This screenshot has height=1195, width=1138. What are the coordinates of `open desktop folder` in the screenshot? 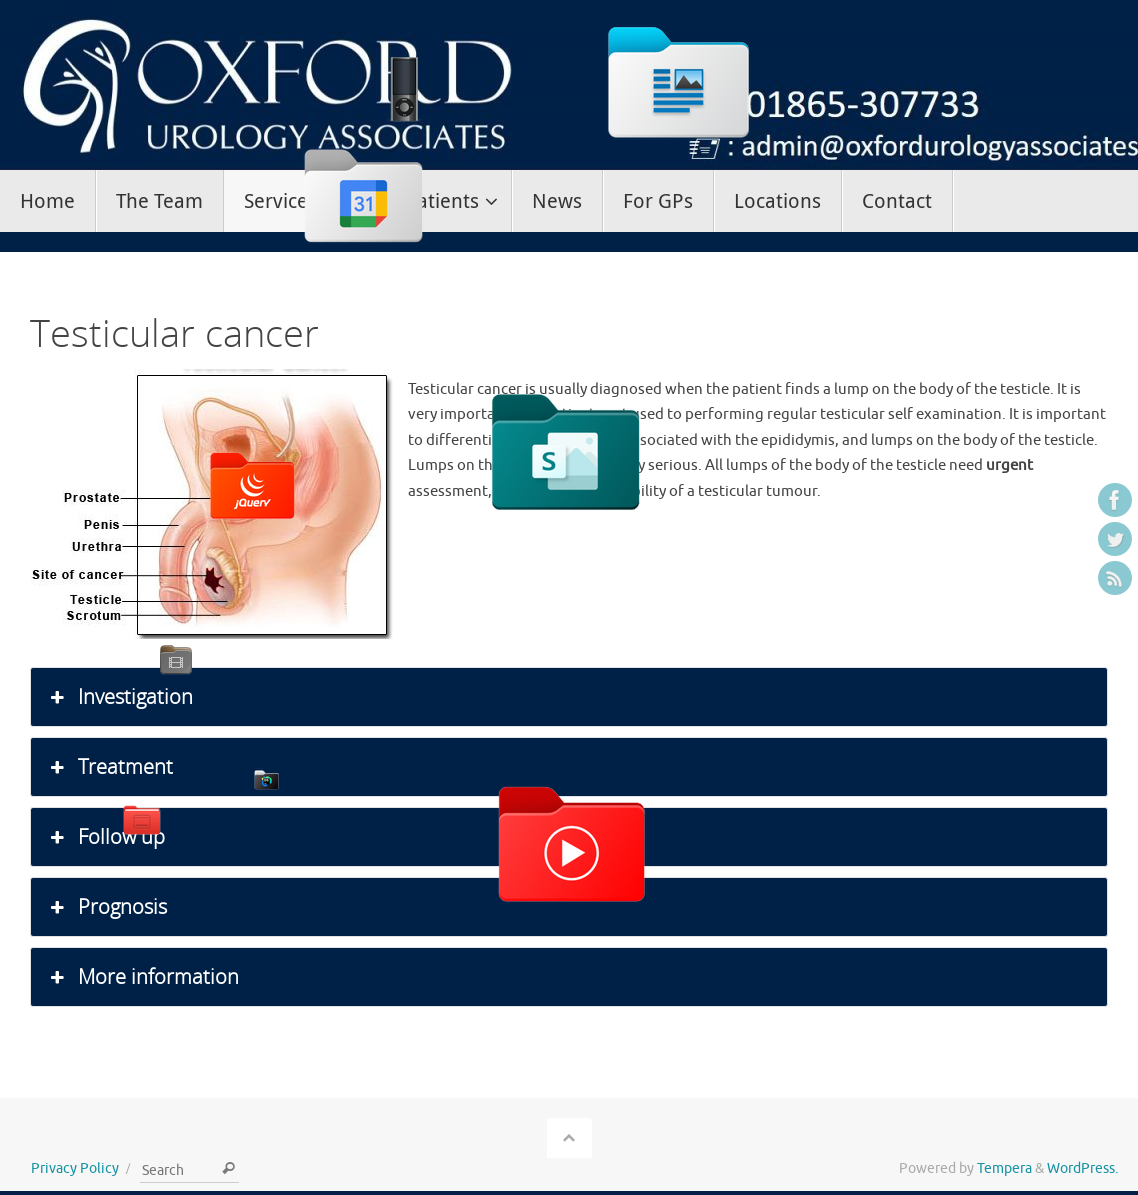 It's located at (142, 820).